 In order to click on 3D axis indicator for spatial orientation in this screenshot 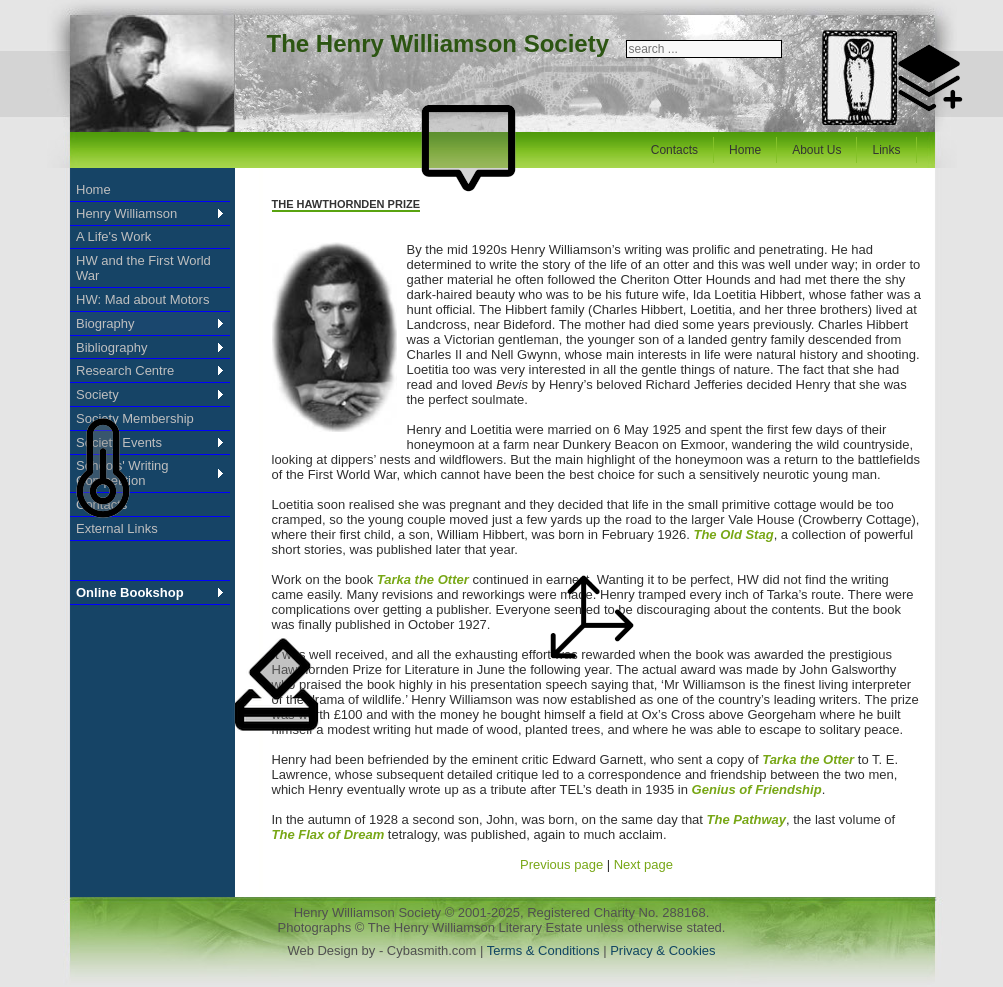, I will do `click(587, 622)`.